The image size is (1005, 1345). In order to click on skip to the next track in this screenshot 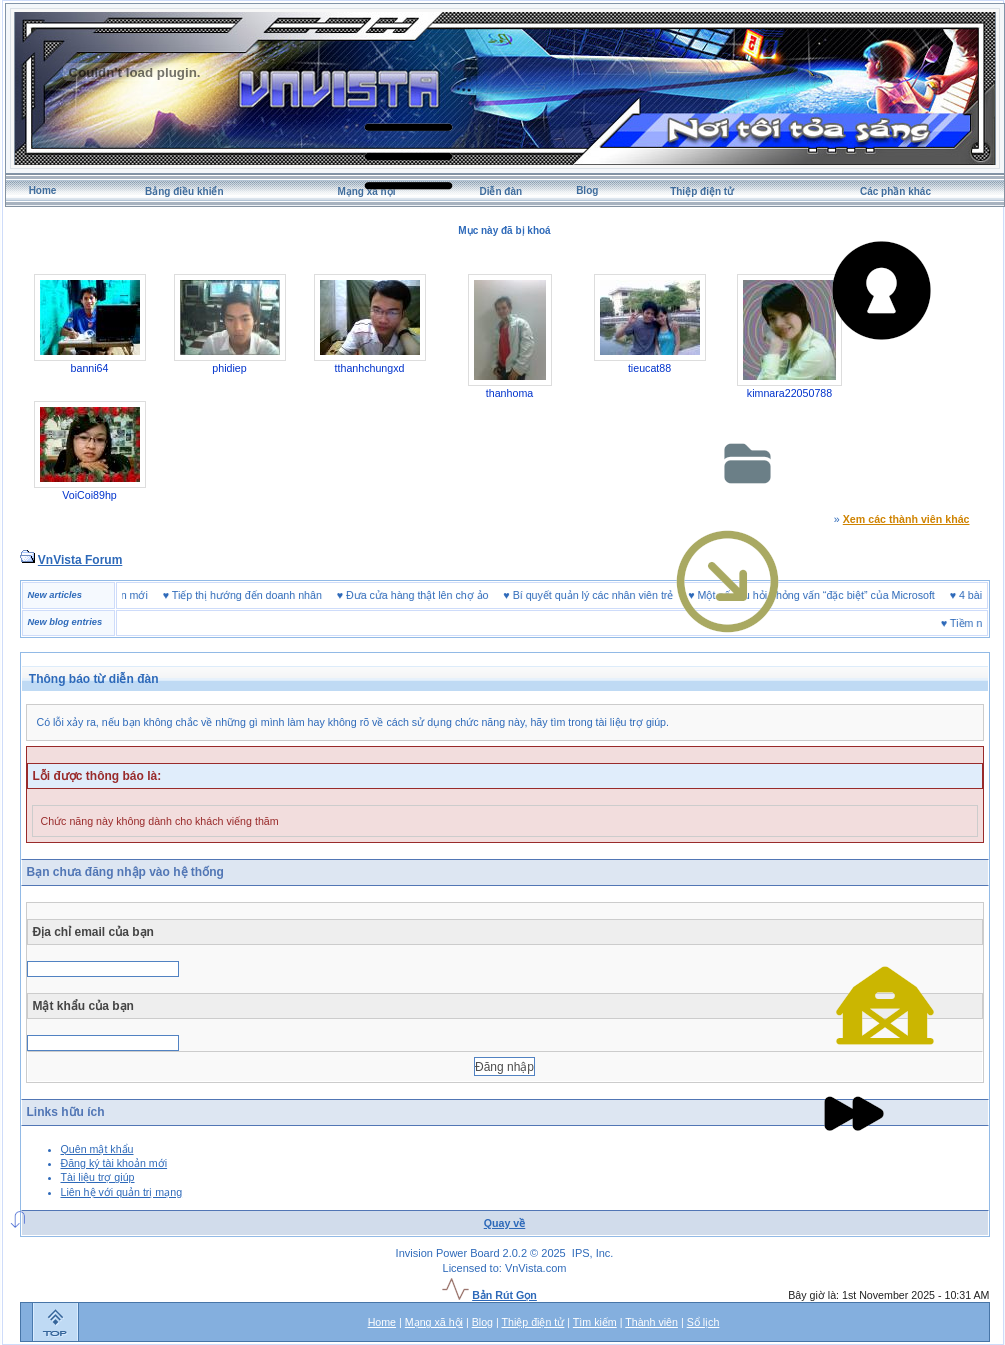, I will do `click(852, 1111)`.